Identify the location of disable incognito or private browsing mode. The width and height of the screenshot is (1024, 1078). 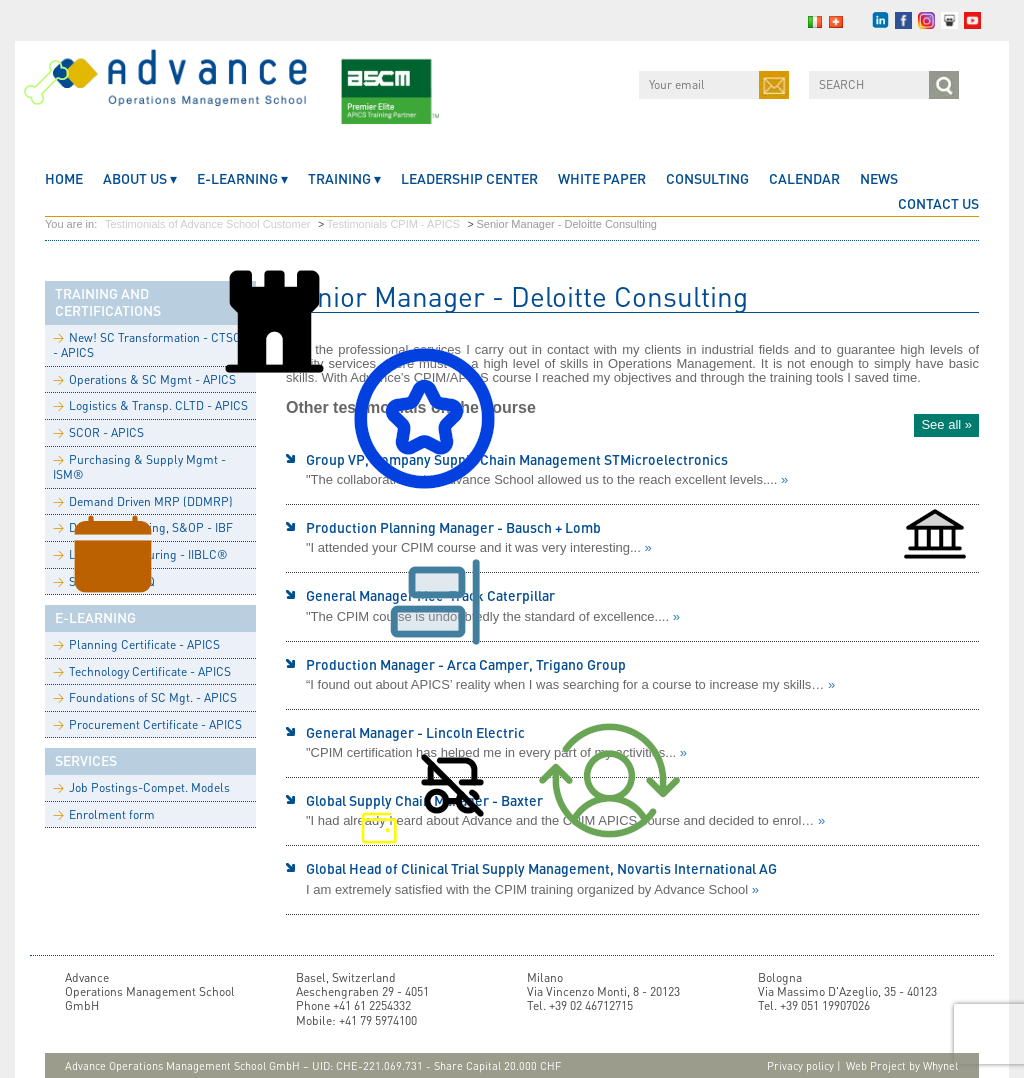
(452, 785).